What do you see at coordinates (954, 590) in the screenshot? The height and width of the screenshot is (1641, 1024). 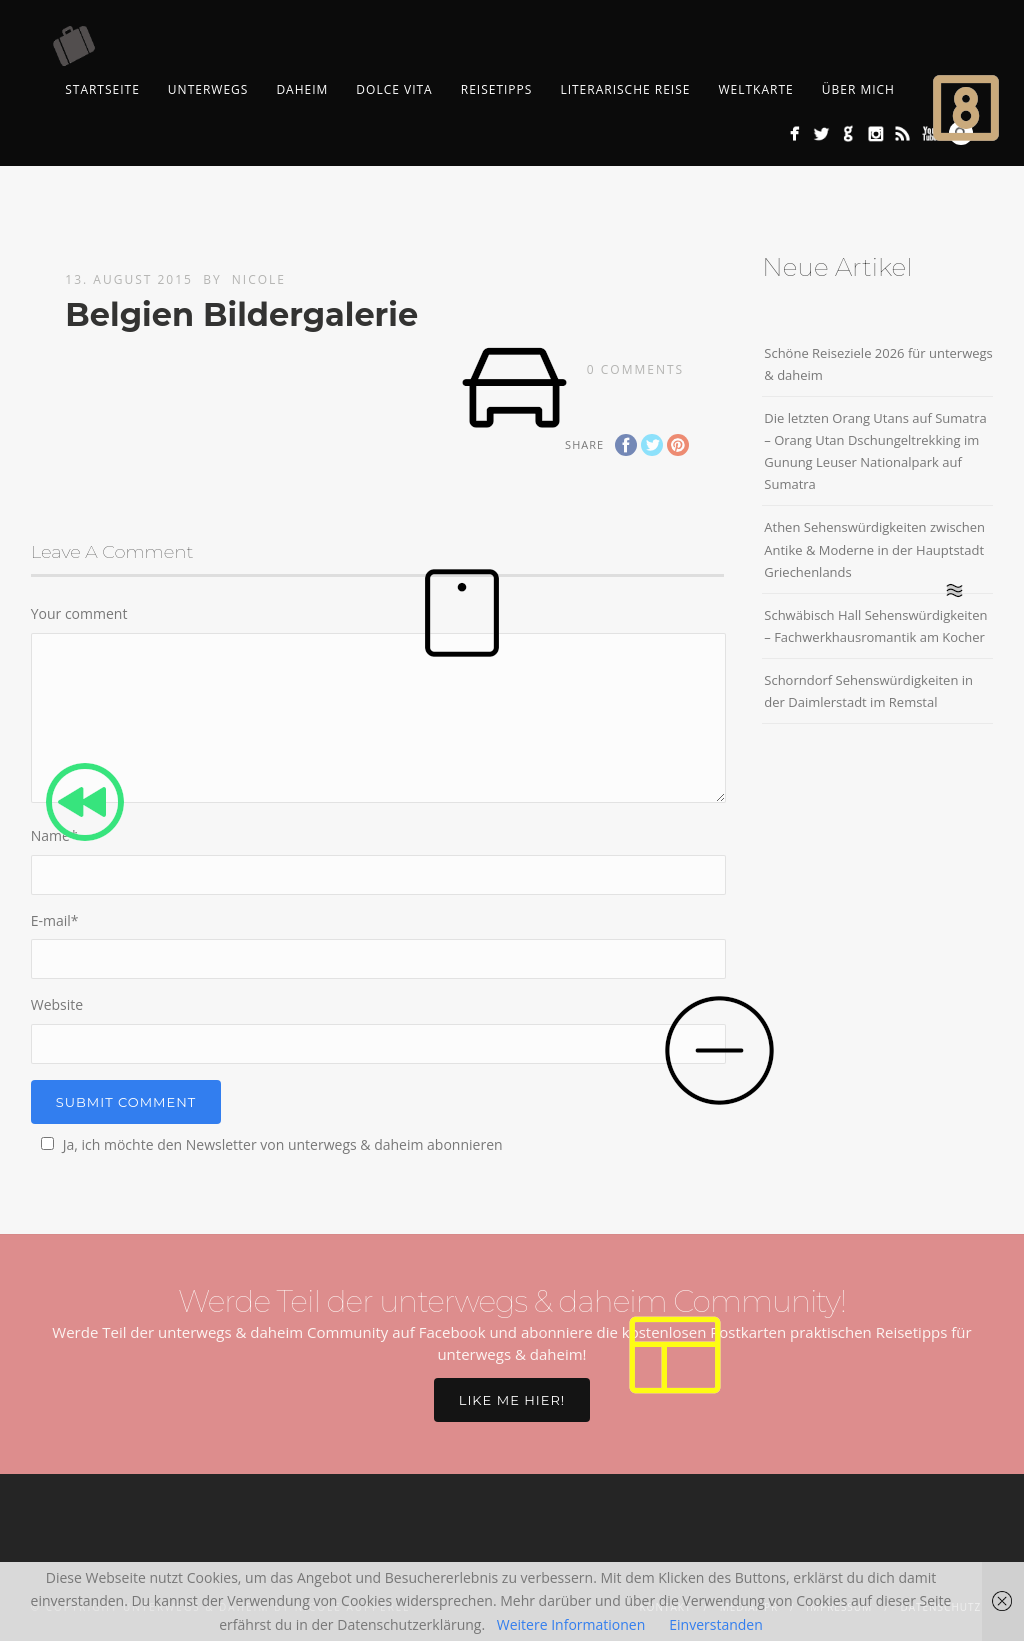 I see `indicates water or aquatic features` at bounding box center [954, 590].